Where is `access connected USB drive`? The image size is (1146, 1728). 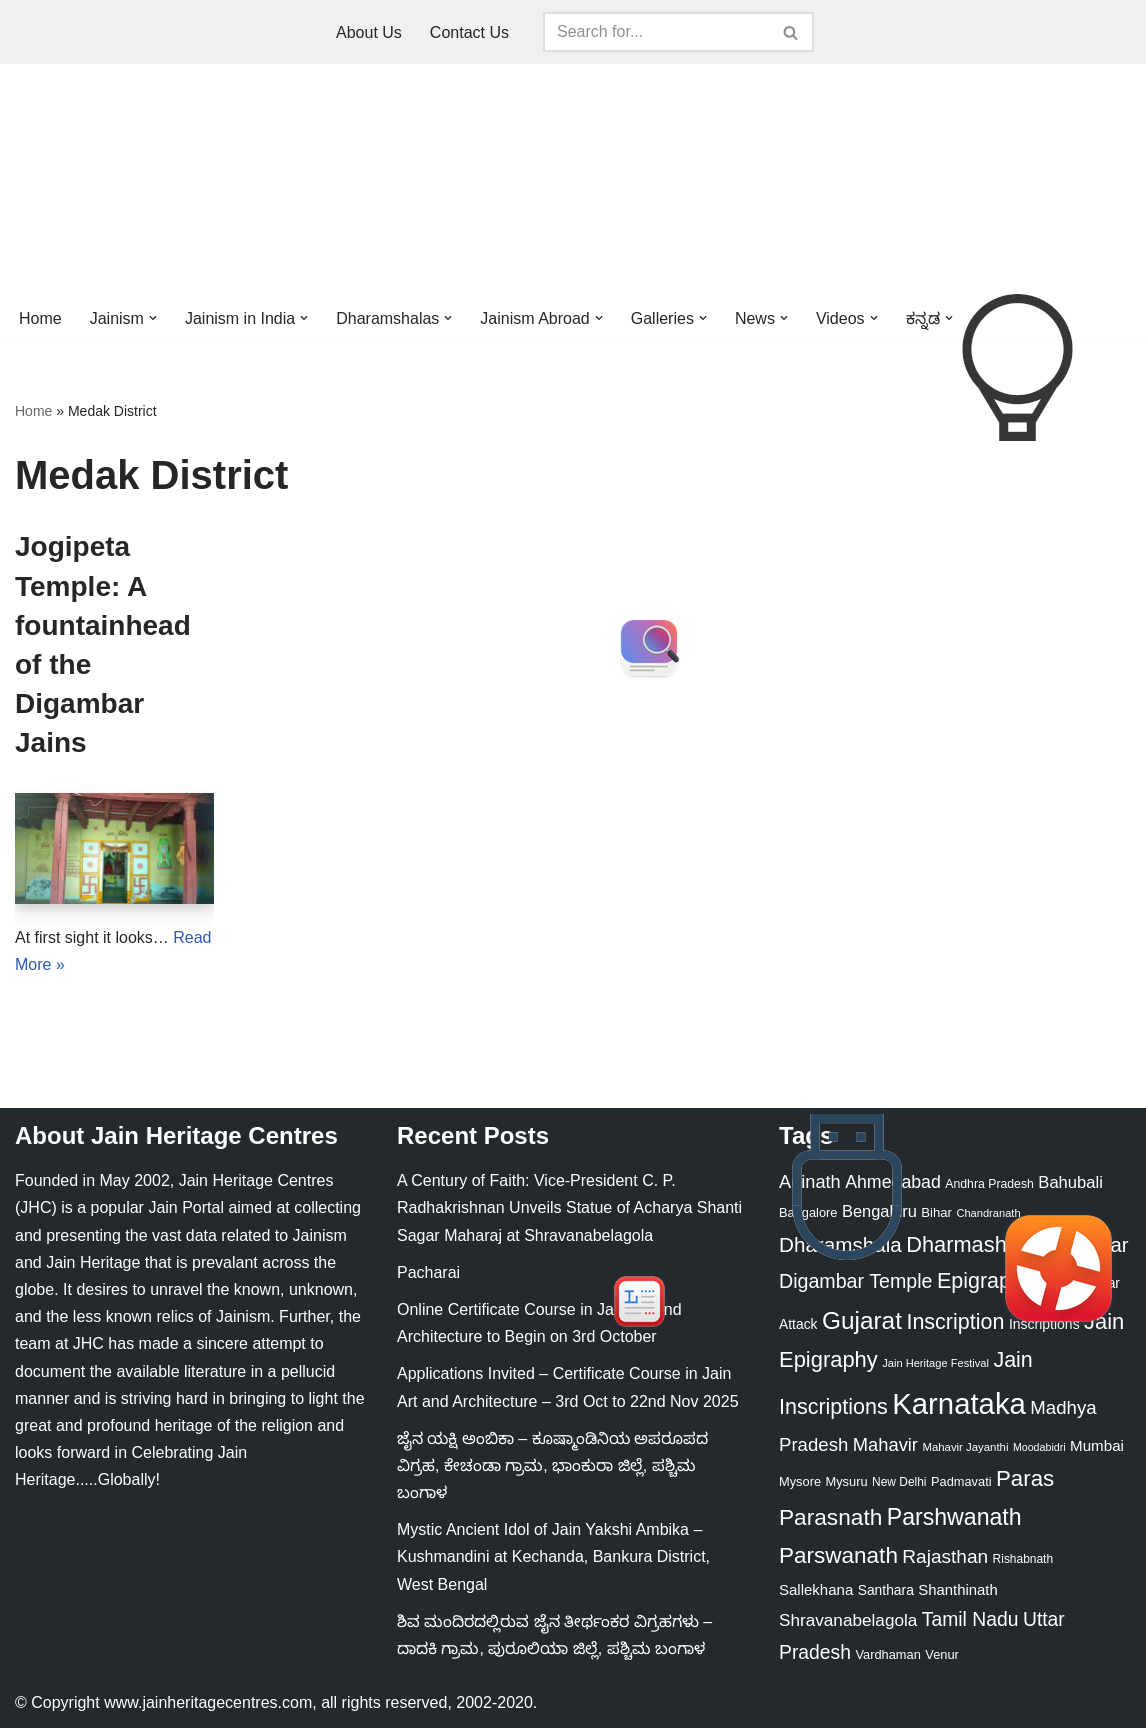
access connected USB drive is located at coordinates (847, 1187).